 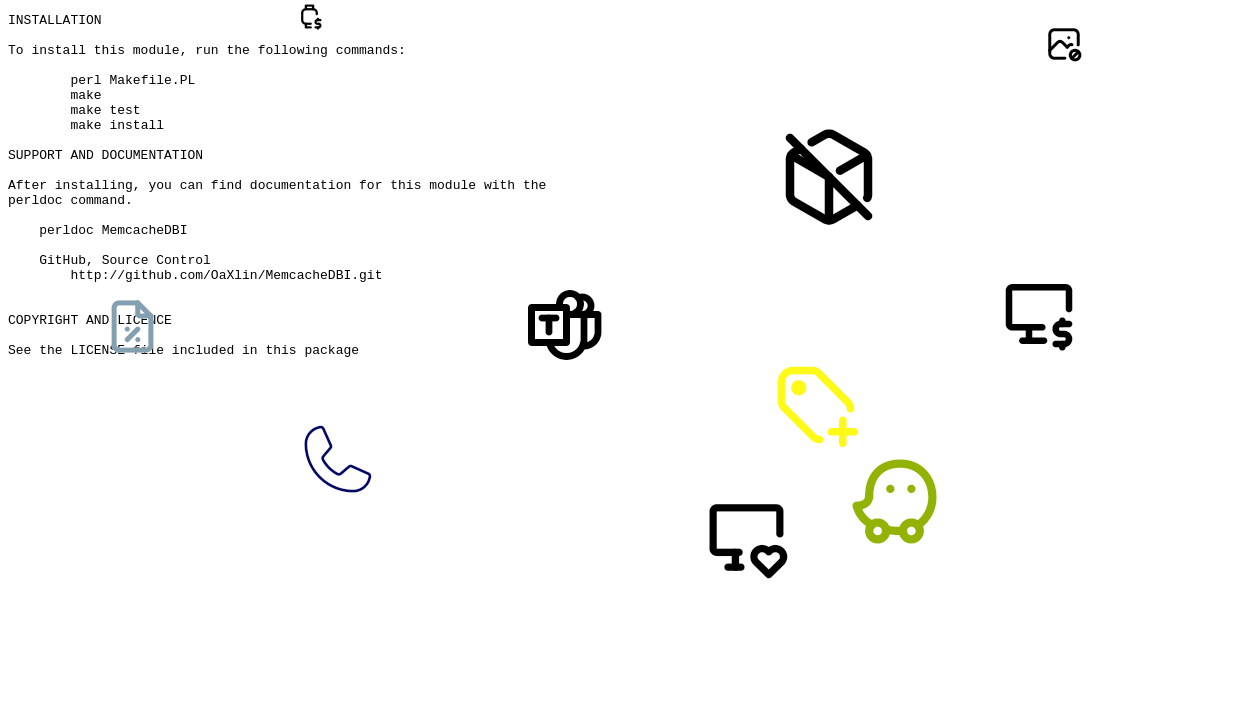 I want to click on open waze navigation app, so click(x=894, y=501).